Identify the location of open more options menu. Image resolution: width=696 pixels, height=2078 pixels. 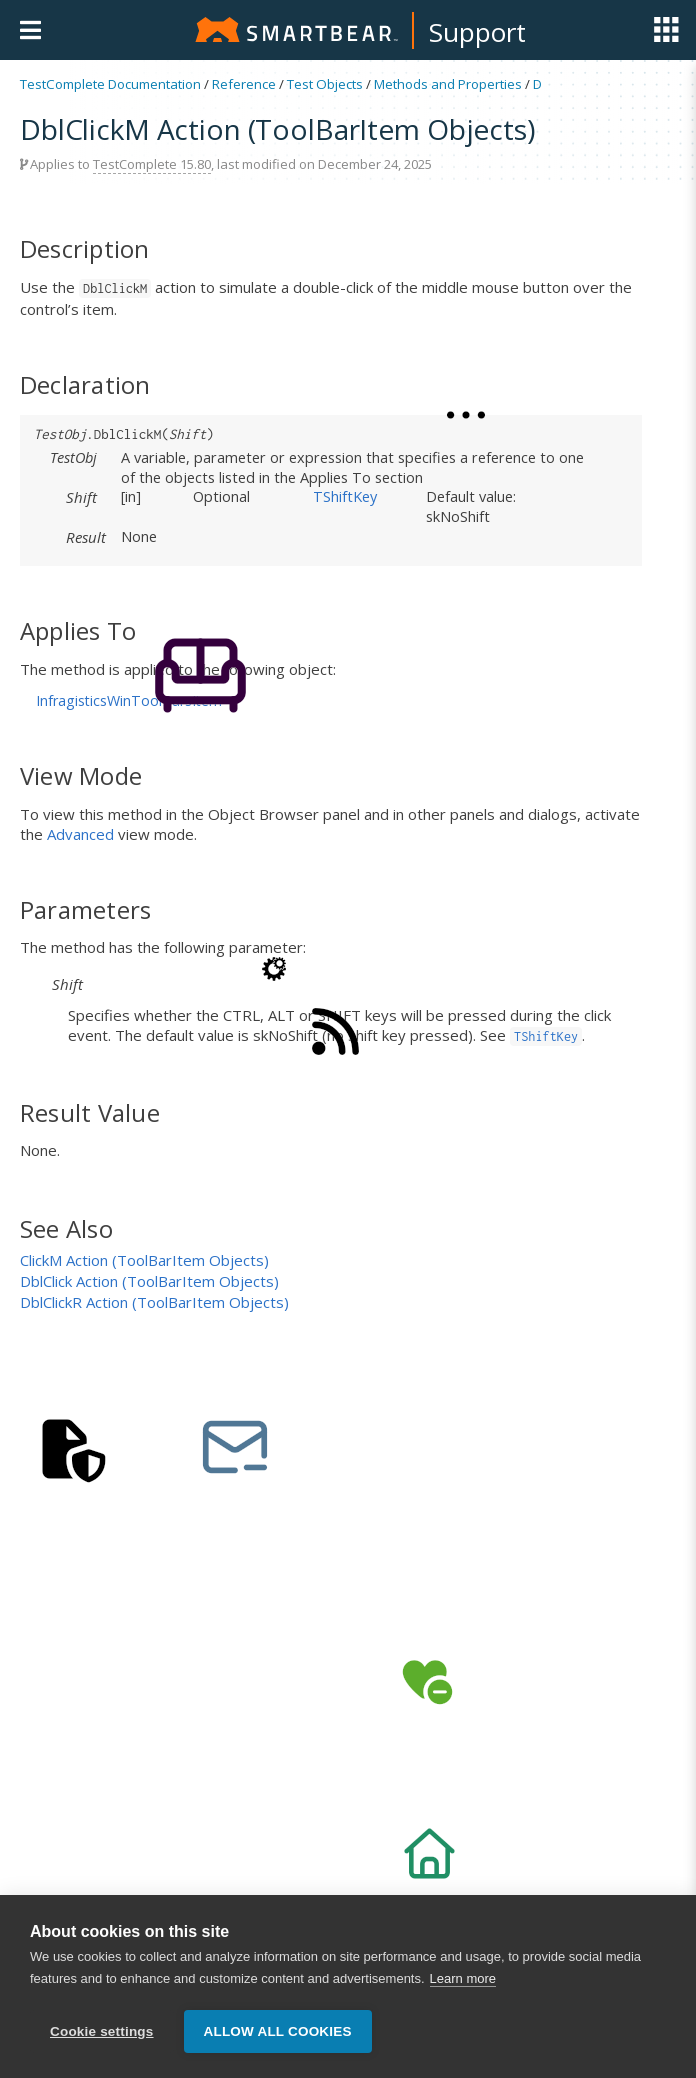
(466, 415).